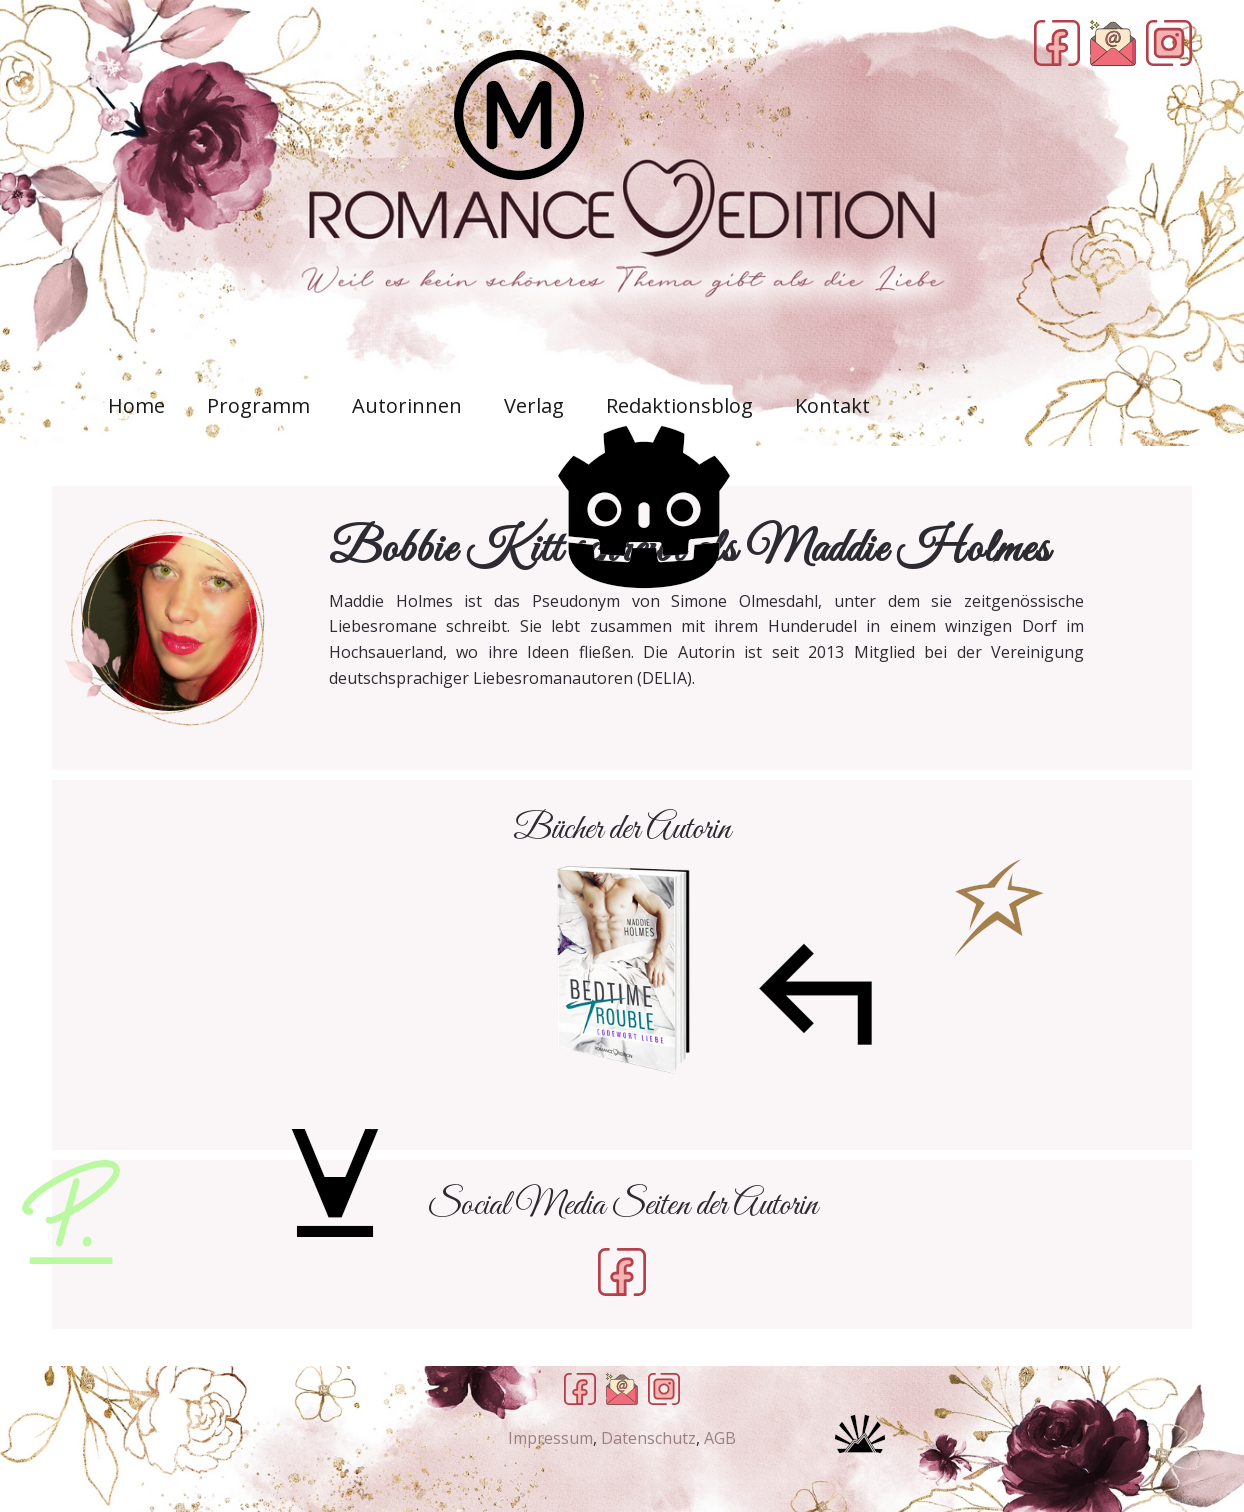 This screenshot has height=1512, width=1244. I want to click on open Libera.Chat IRC network, so click(860, 1434).